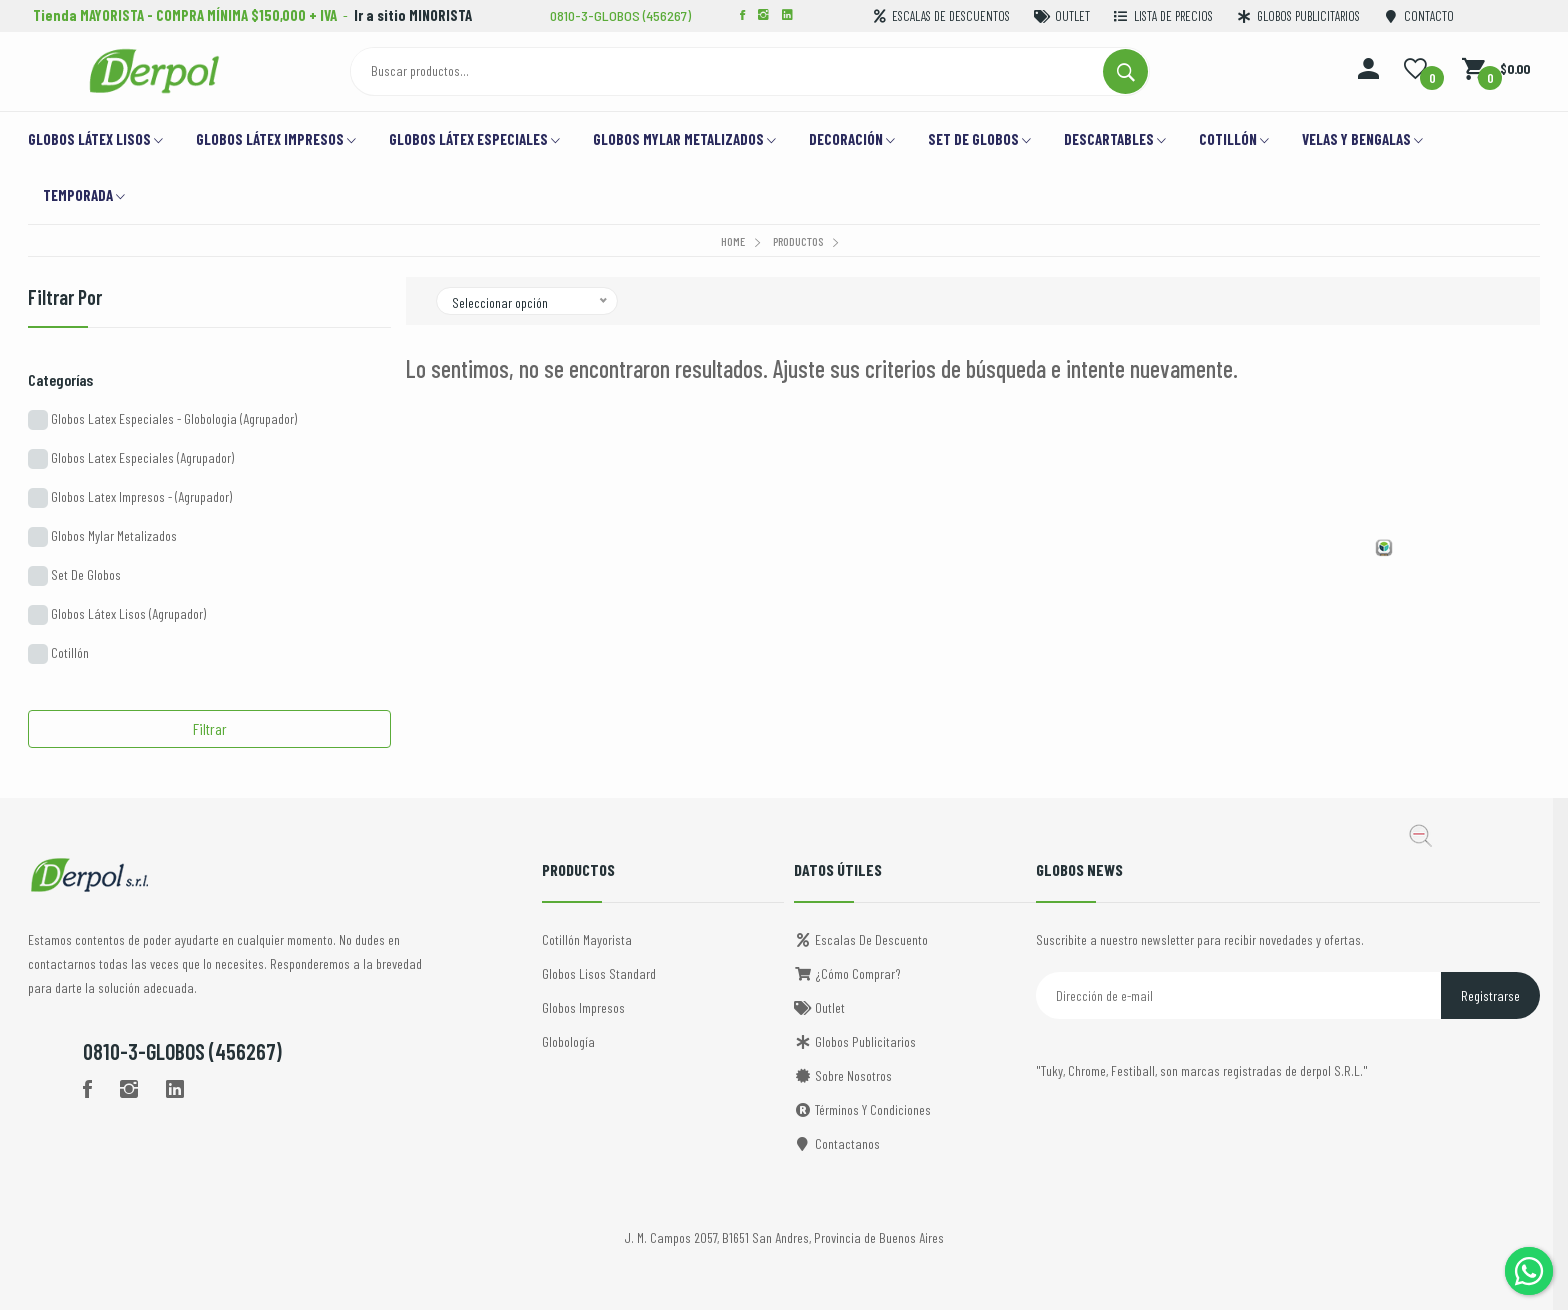 This screenshot has width=1568, height=1310. I want to click on open disk partitioning utility, so click(1384, 548).